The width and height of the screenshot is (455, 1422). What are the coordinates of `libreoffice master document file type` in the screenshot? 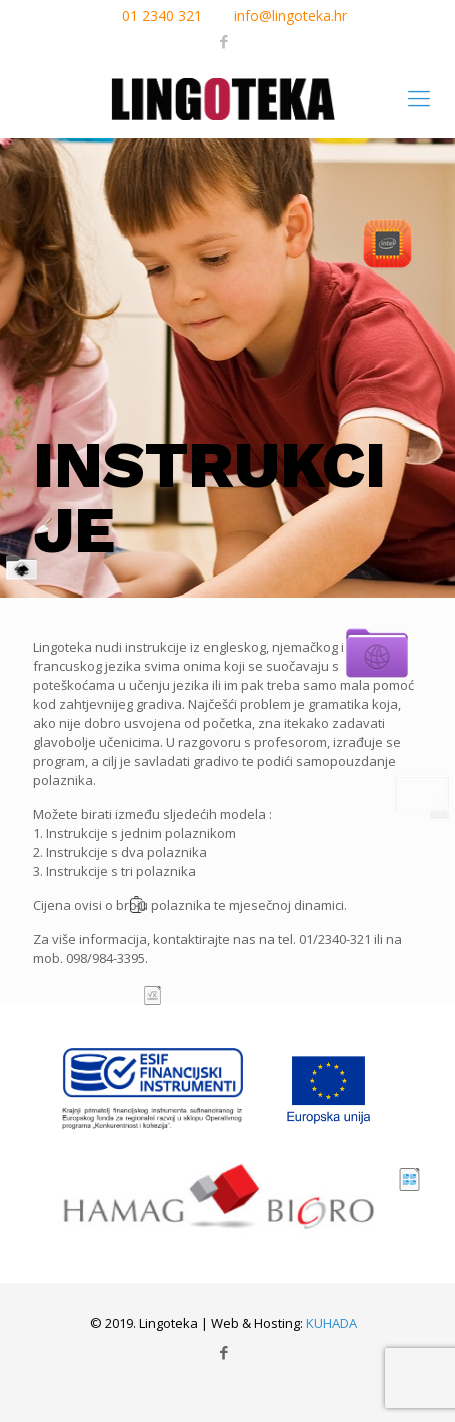 It's located at (409, 1179).